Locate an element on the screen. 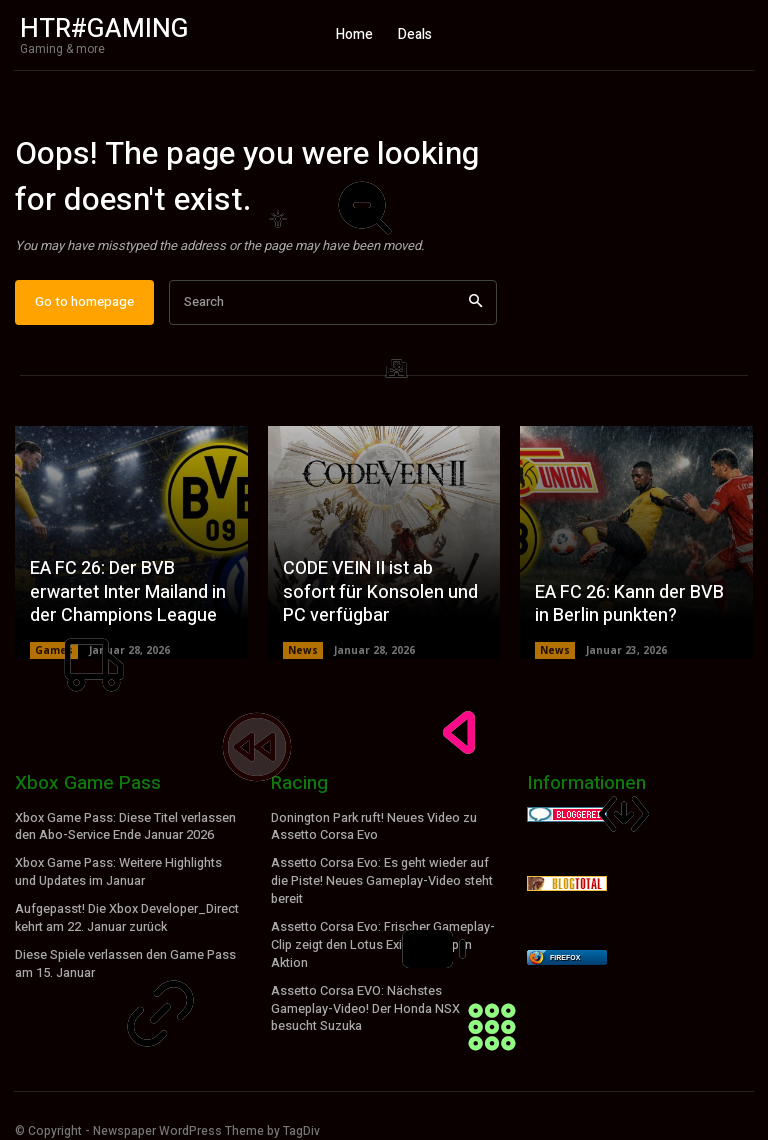 The height and width of the screenshot is (1140, 768). shows current battery level is located at coordinates (434, 949).